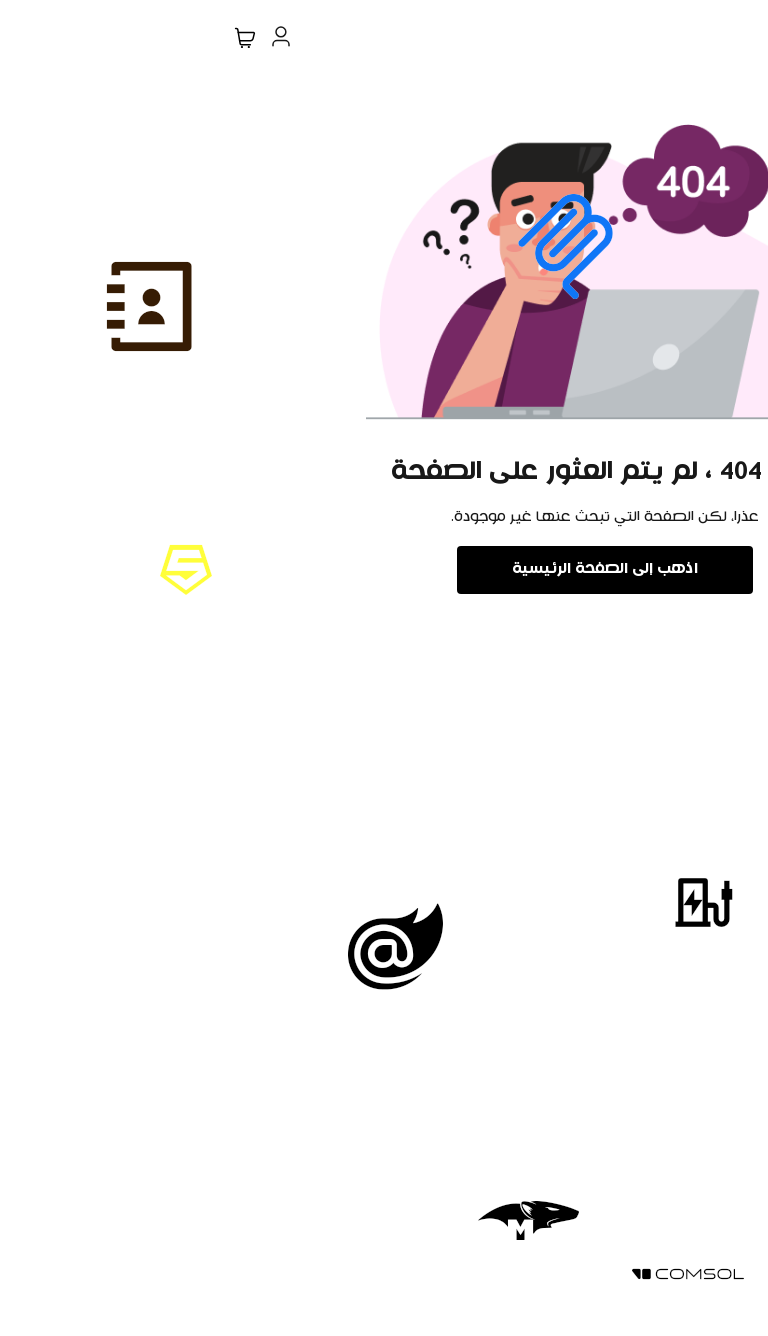  What do you see at coordinates (688, 1274) in the screenshot?
I see `COMSOL multiphysics simulation software logo` at bounding box center [688, 1274].